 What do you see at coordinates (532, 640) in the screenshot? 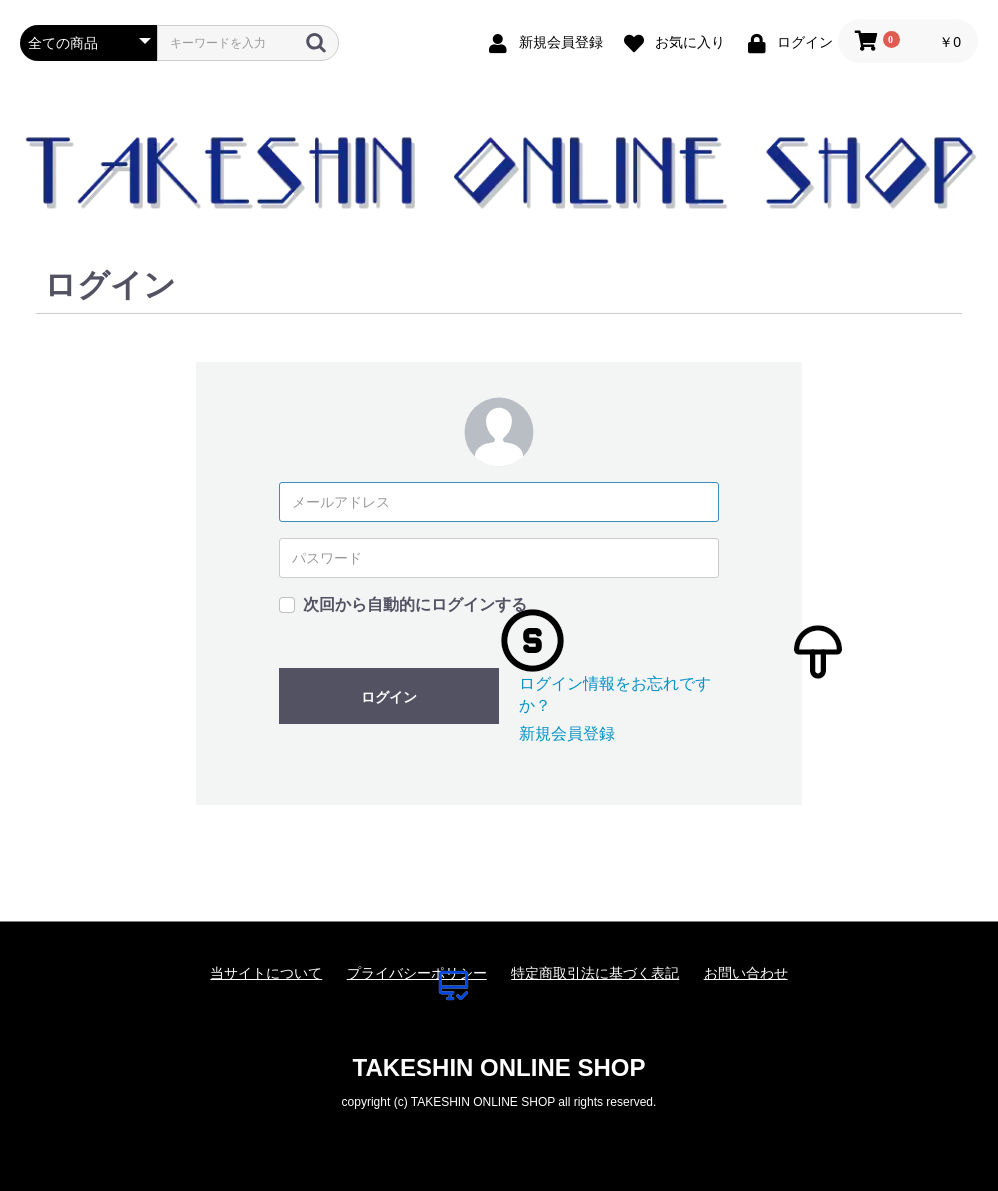
I see `indicates south direction on a map` at bounding box center [532, 640].